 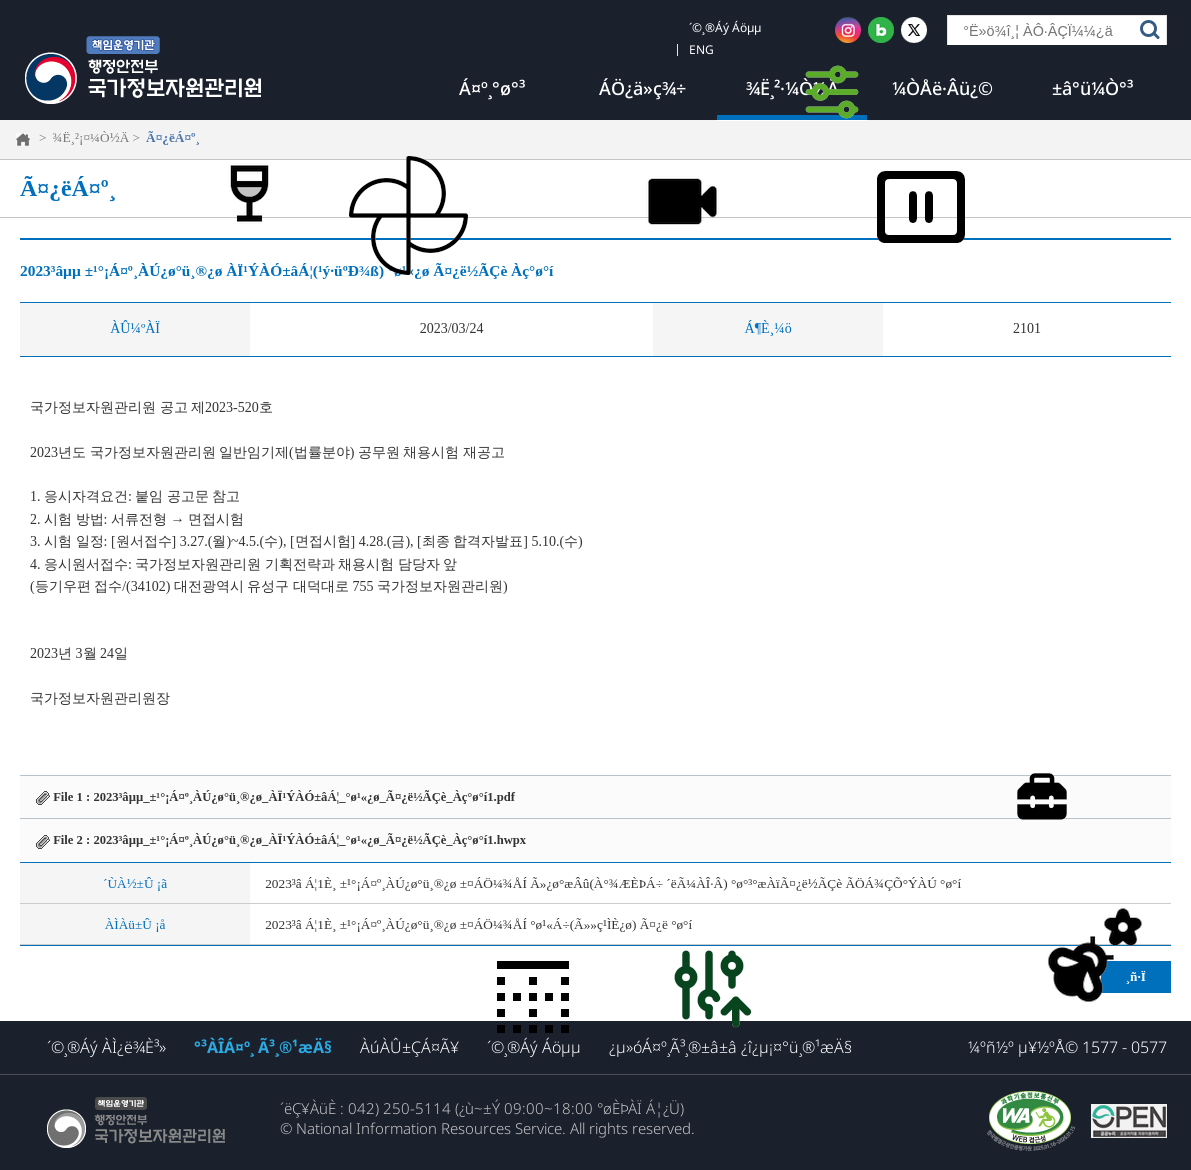 What do you see at coordinates (249, 193) in the screenshot?
I see `find nearby wine bars or restaurants` at bounding box center [249, 193].